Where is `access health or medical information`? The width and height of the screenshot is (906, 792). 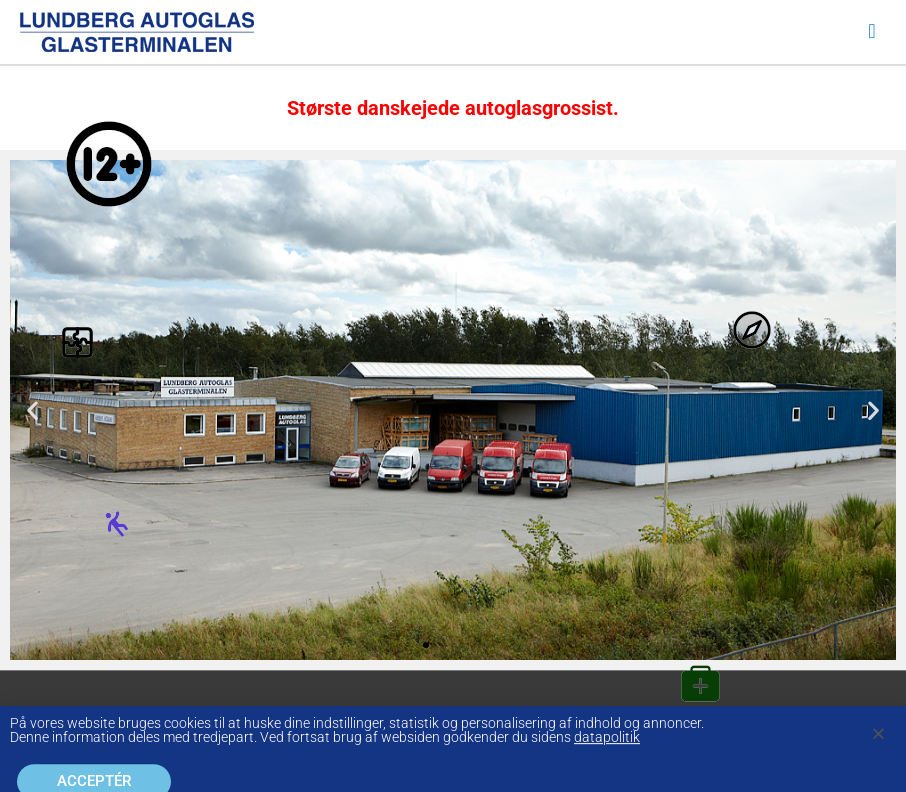
access health or medical information is located at coordinates (700, 683).